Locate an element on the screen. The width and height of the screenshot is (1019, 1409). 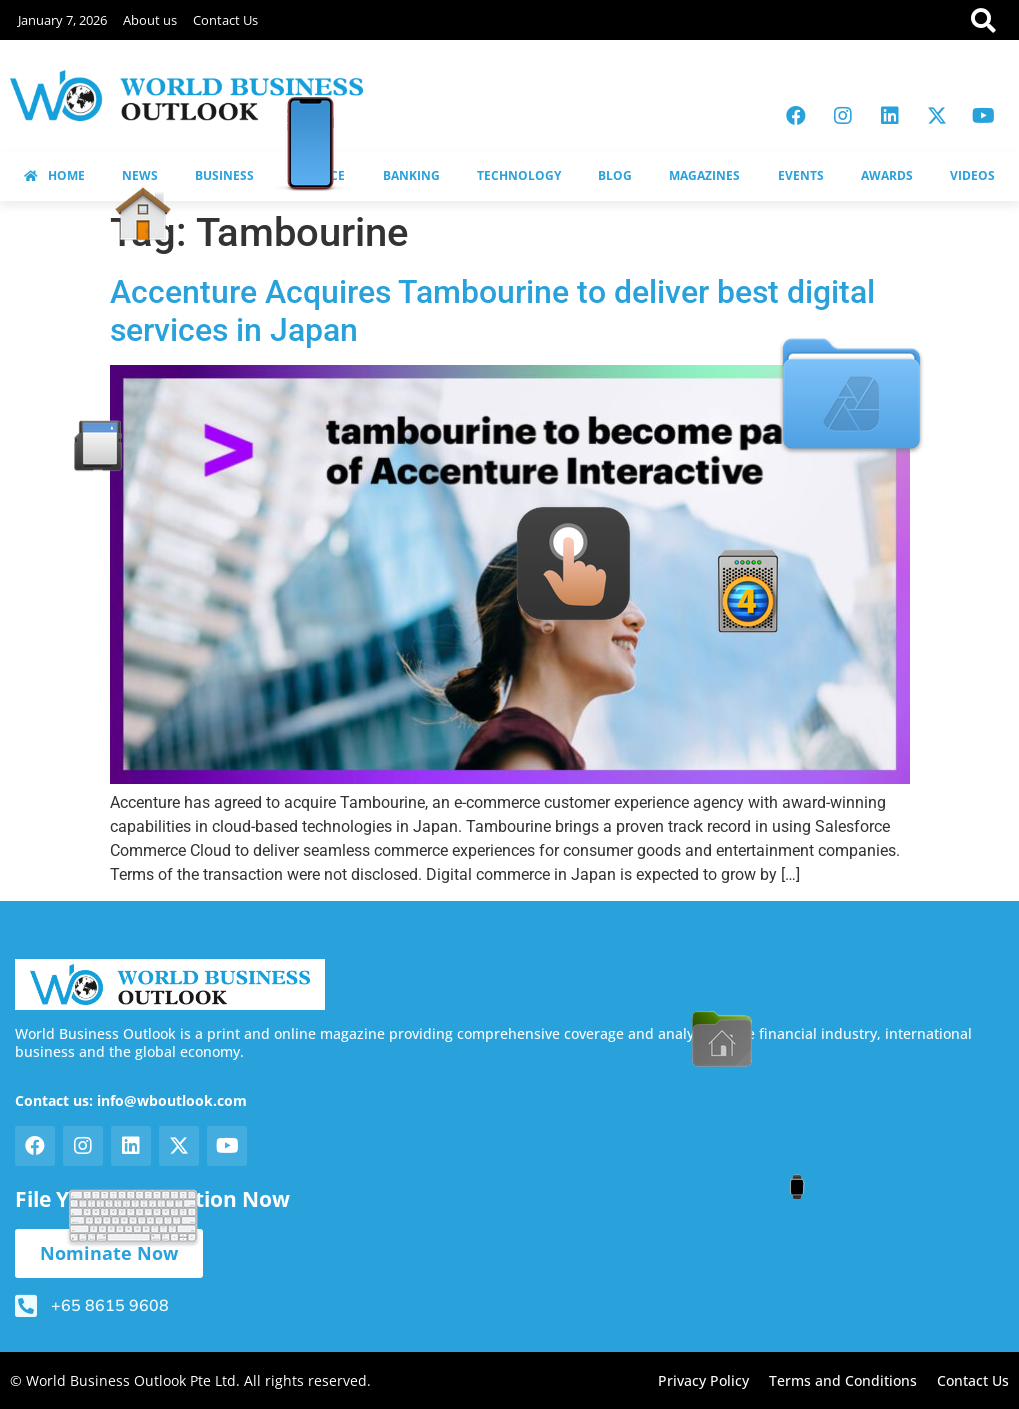
connect a bluetooth keyboard is located at coordinates (133, 1216).